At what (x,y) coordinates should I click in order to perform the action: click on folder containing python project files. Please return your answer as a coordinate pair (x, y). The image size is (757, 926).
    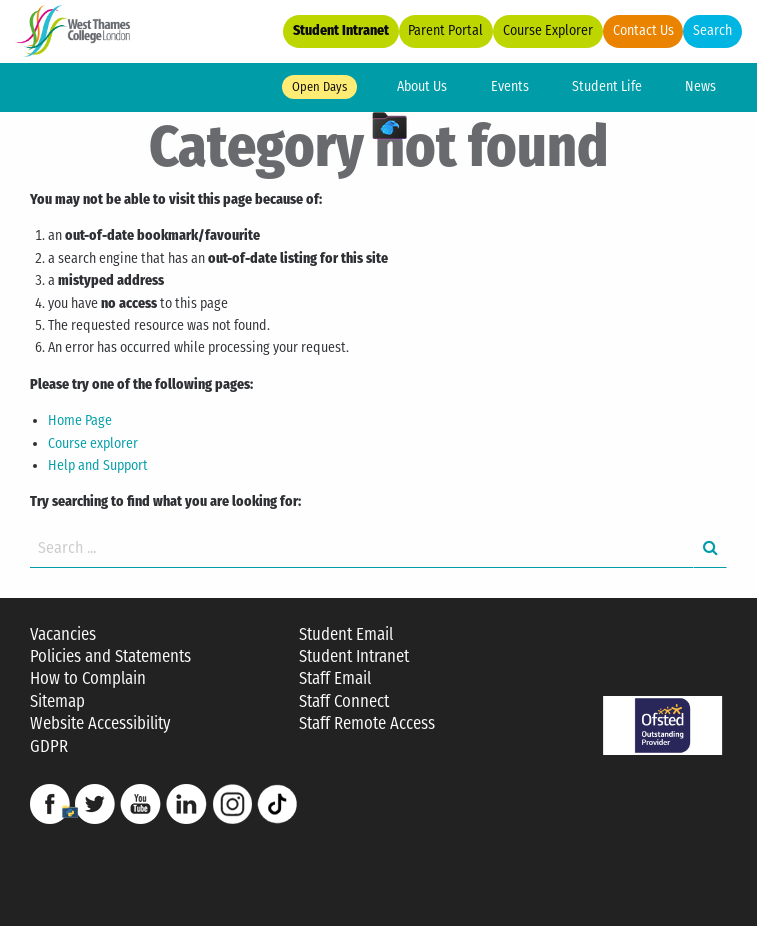
    Looking at the image, I should click on (70, 812).